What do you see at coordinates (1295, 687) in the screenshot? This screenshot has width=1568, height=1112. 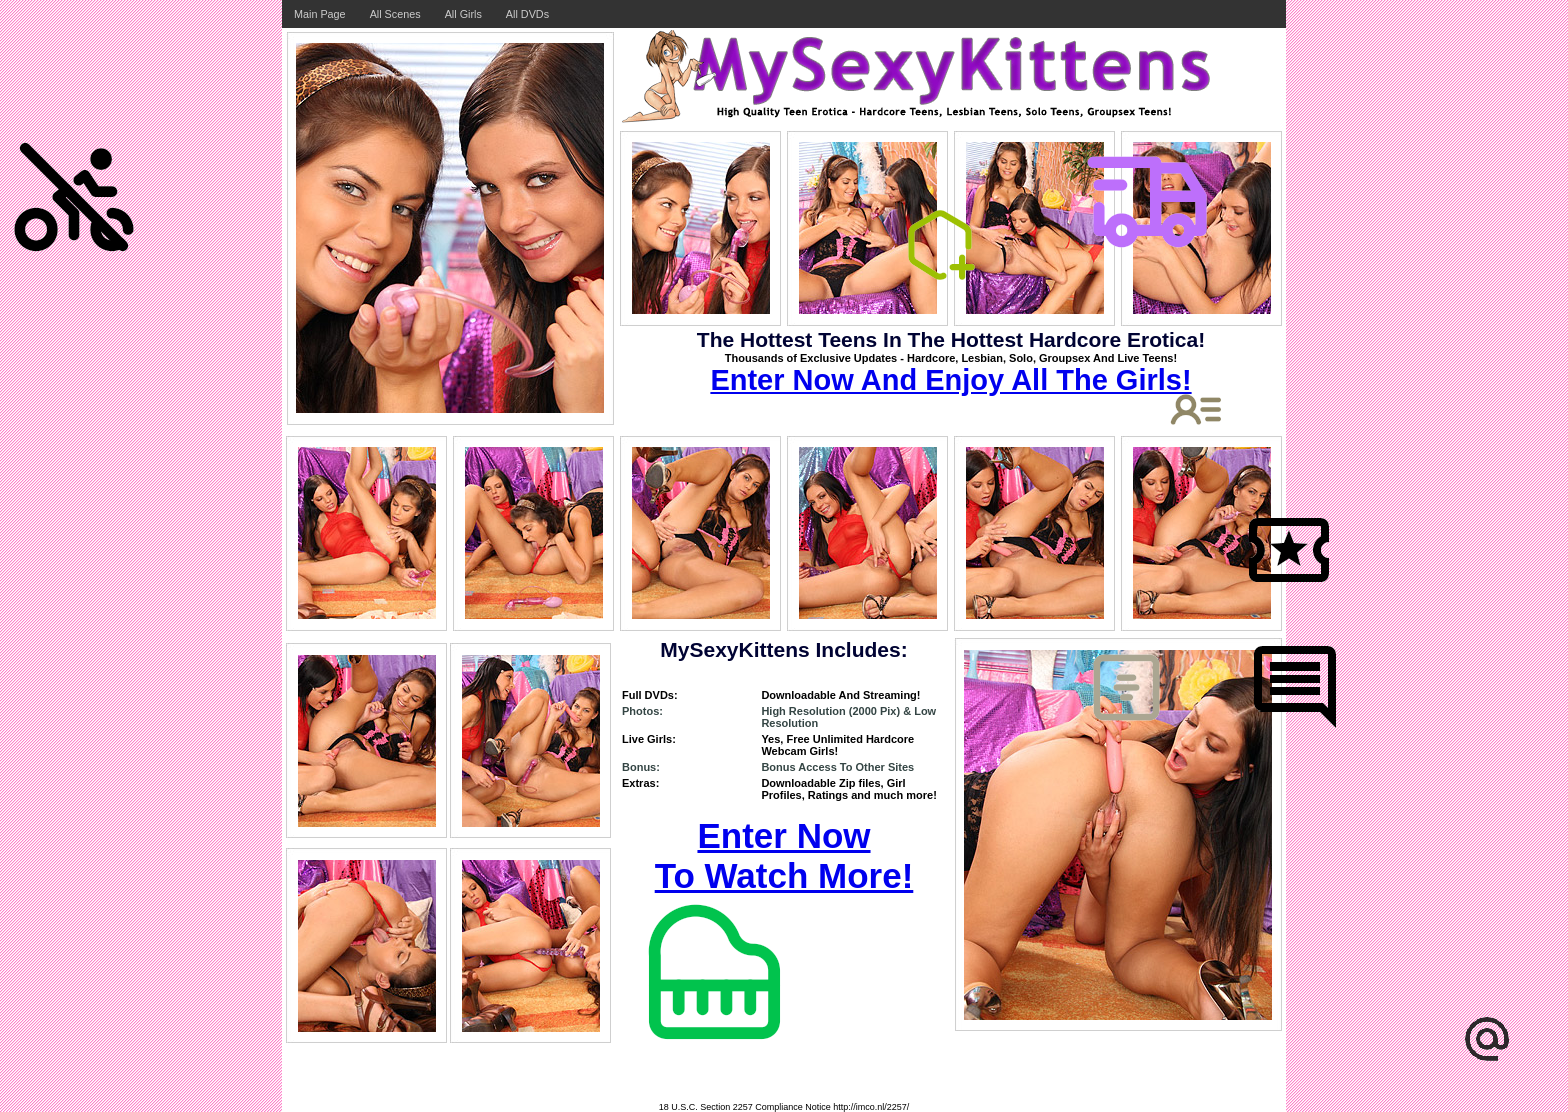 I see `add a comment or note` at bounding box center [1295, 687].